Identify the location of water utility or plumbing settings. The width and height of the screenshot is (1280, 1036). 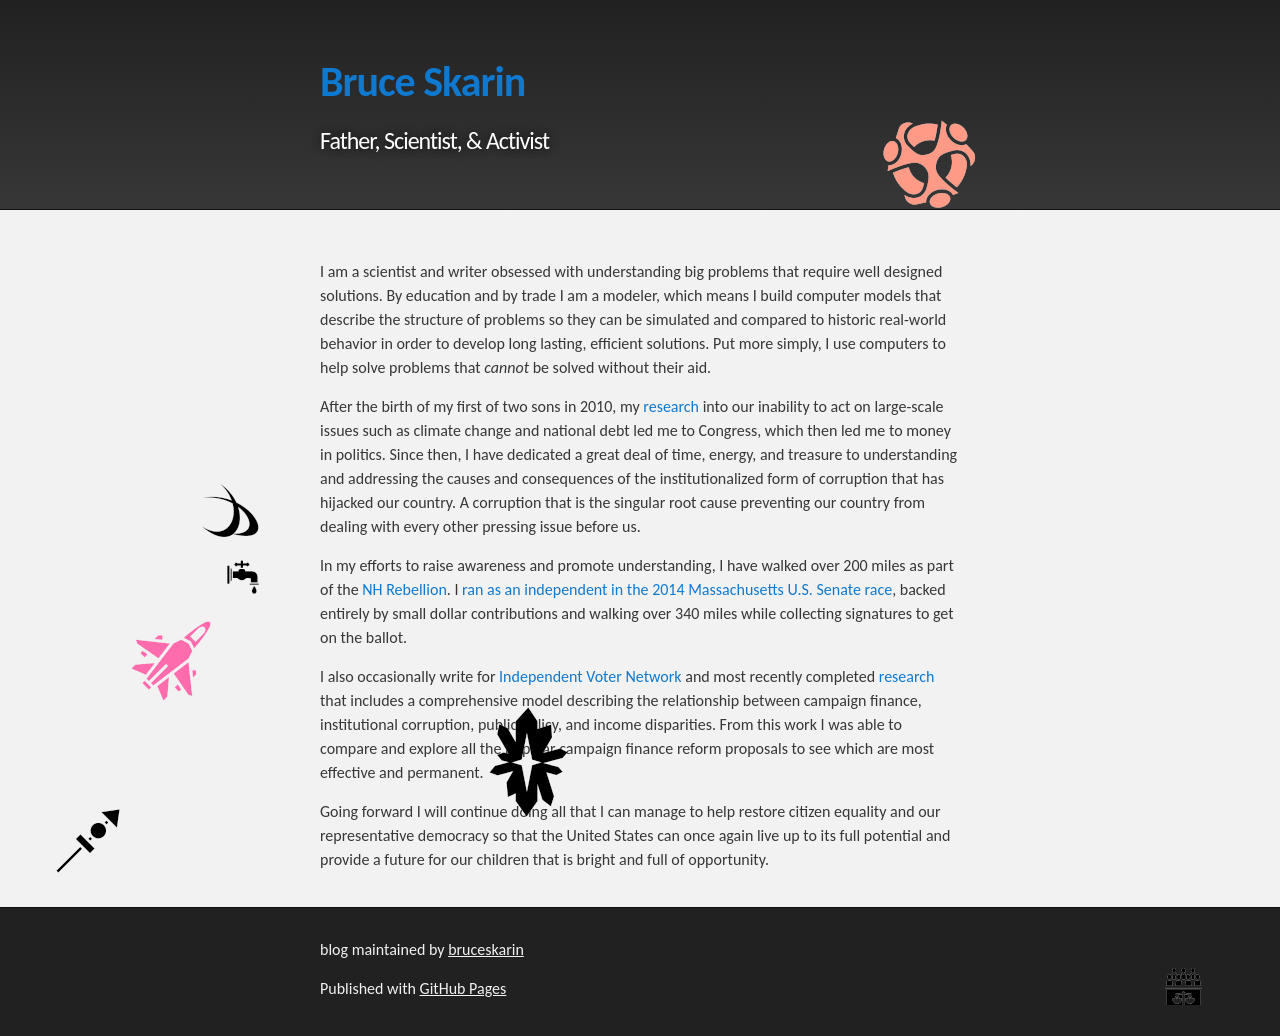
(243, 577).